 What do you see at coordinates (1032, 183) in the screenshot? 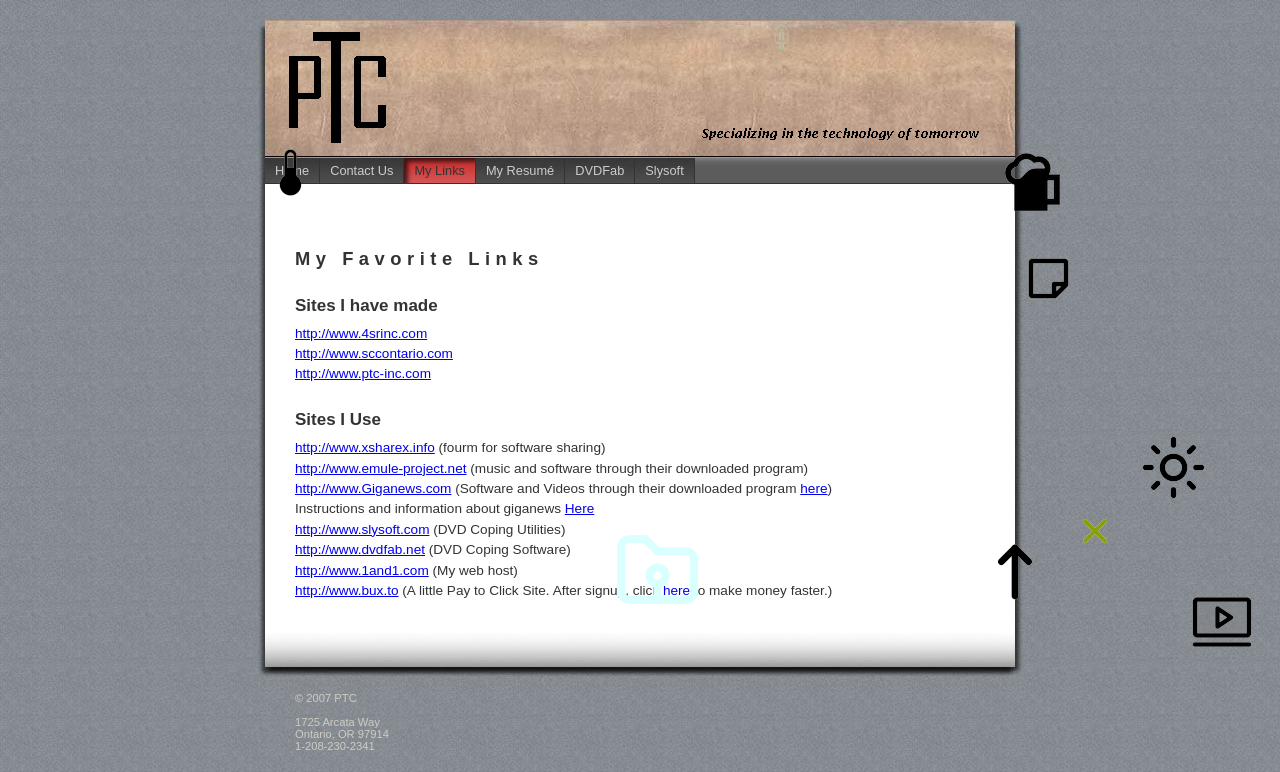
I see `find nearby sports bars or pubs` at bounding box center [1032, 183].